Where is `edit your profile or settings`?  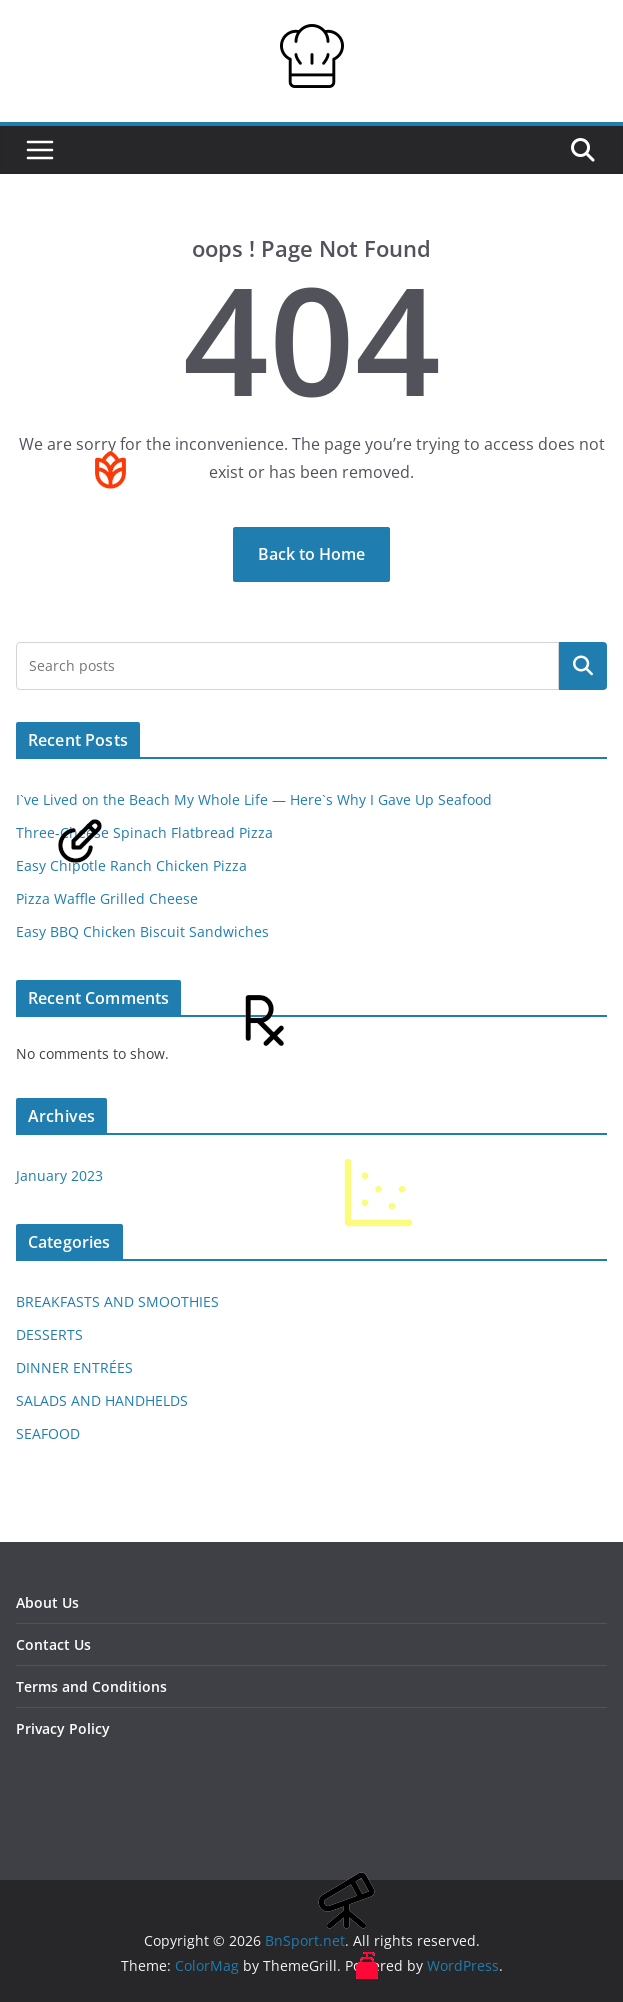 edit your profile or settings is located at coordinates (80, 841).